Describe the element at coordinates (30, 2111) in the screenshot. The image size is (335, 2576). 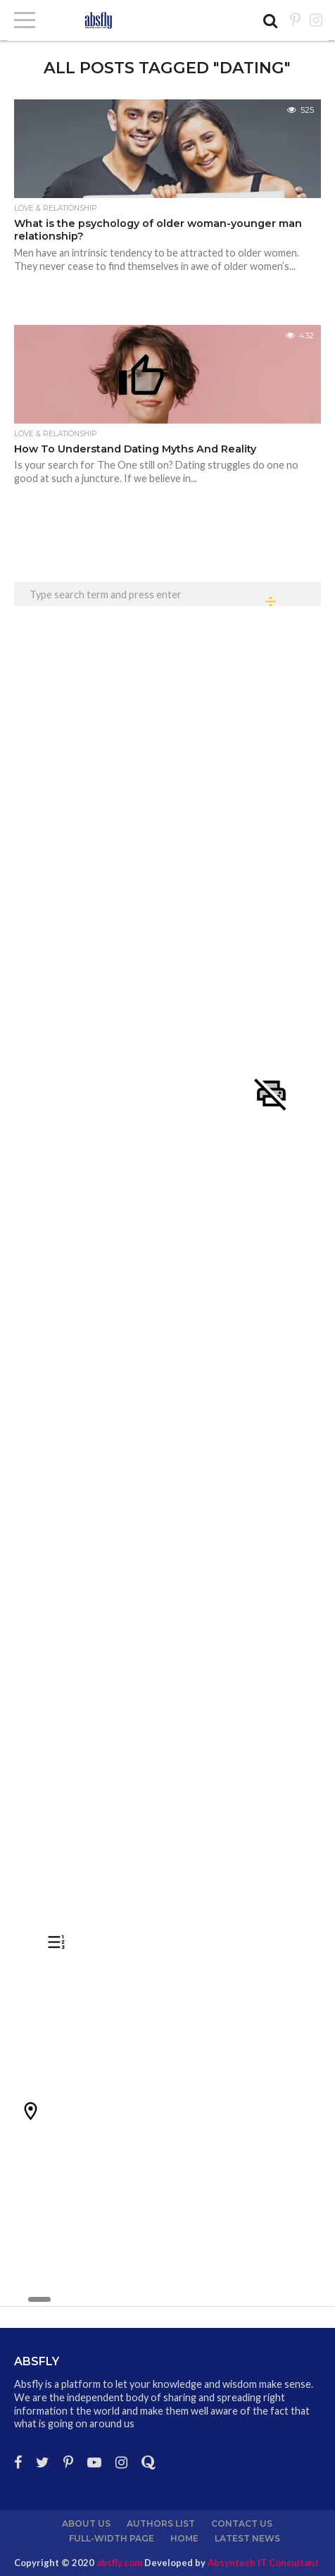
I see `view current location on map` at that location.